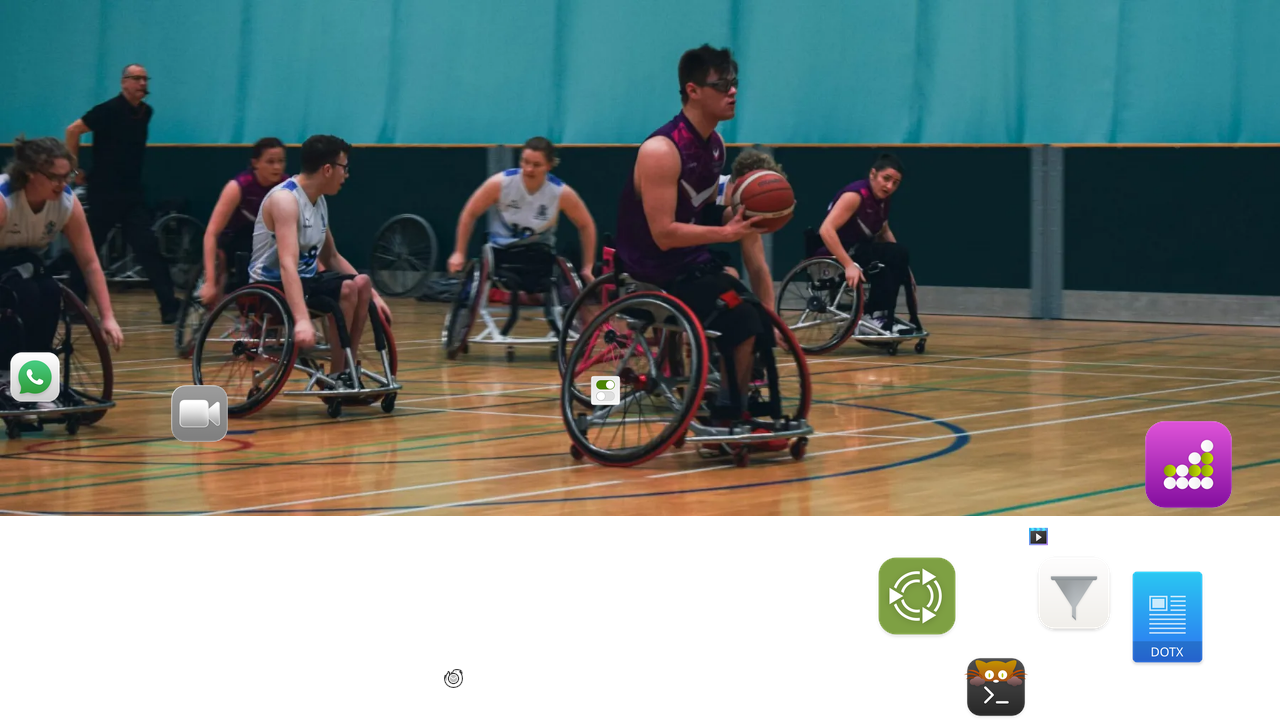 The height and width of the screenshot is (720, 1280). What do you see at coordinates (1188, 464) in the screenshot?
I see `launch the four in a row game app` at bounding box center [1188, 464].